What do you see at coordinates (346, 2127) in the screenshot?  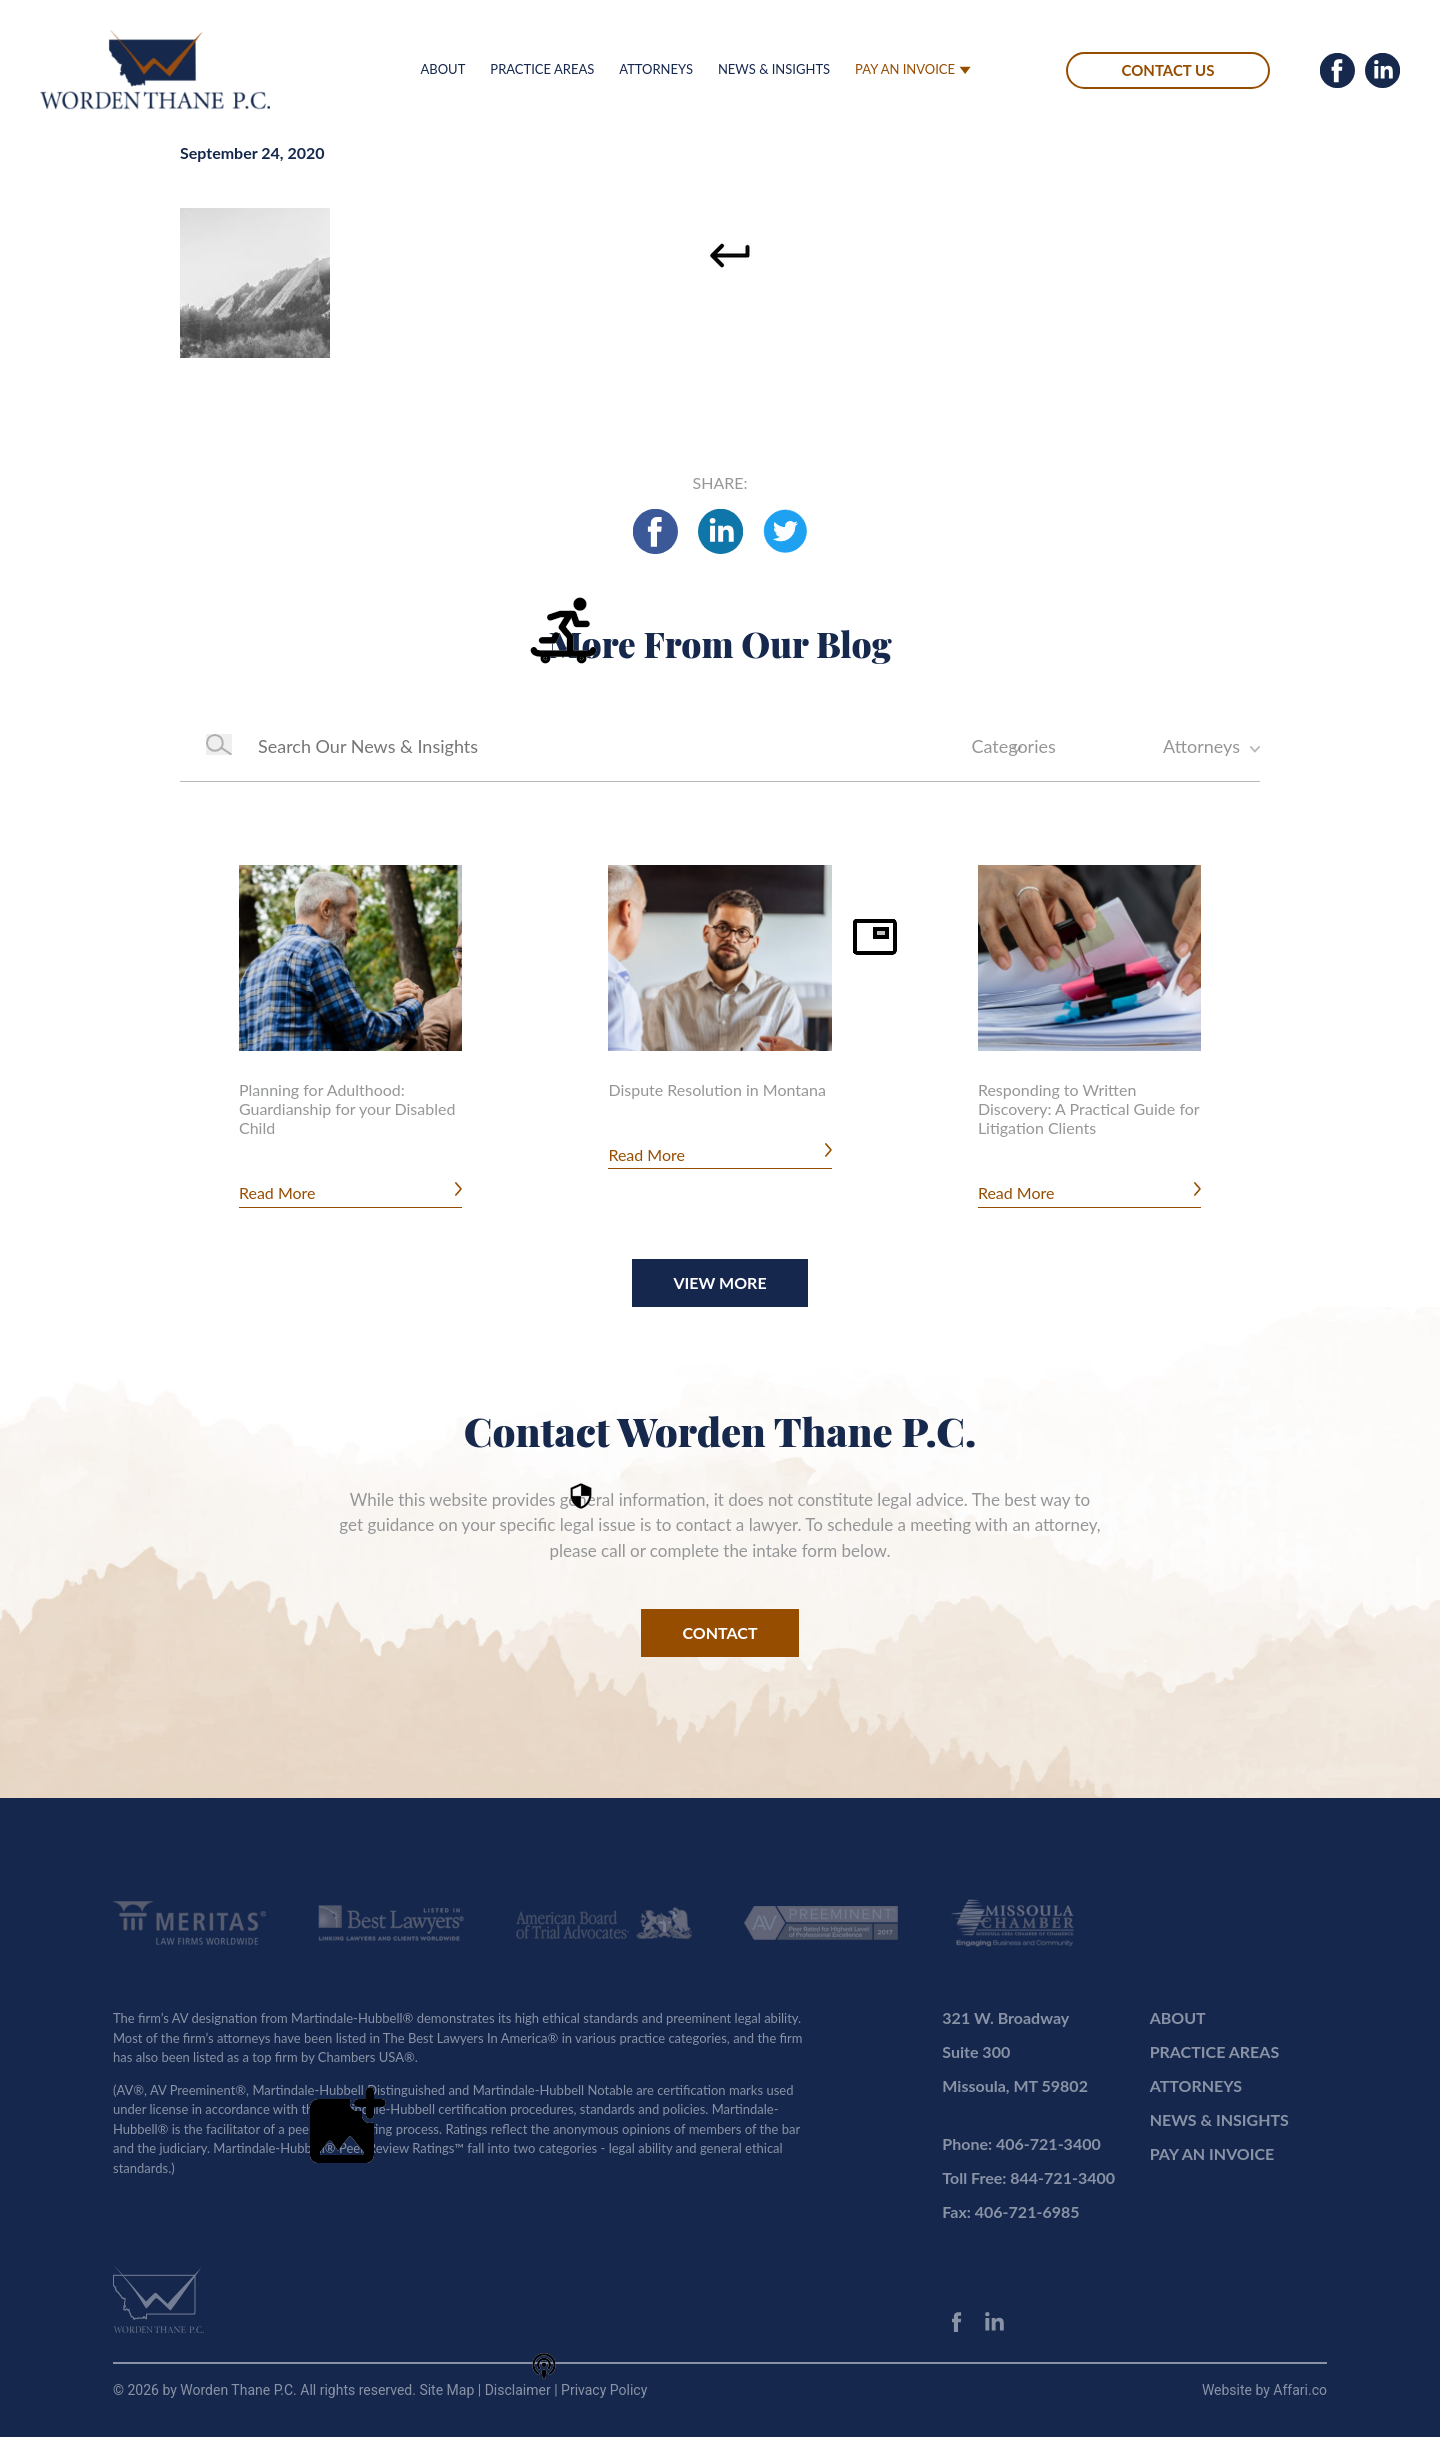 I see `add a new photo to your collection` at bounding box center [346, 2127].